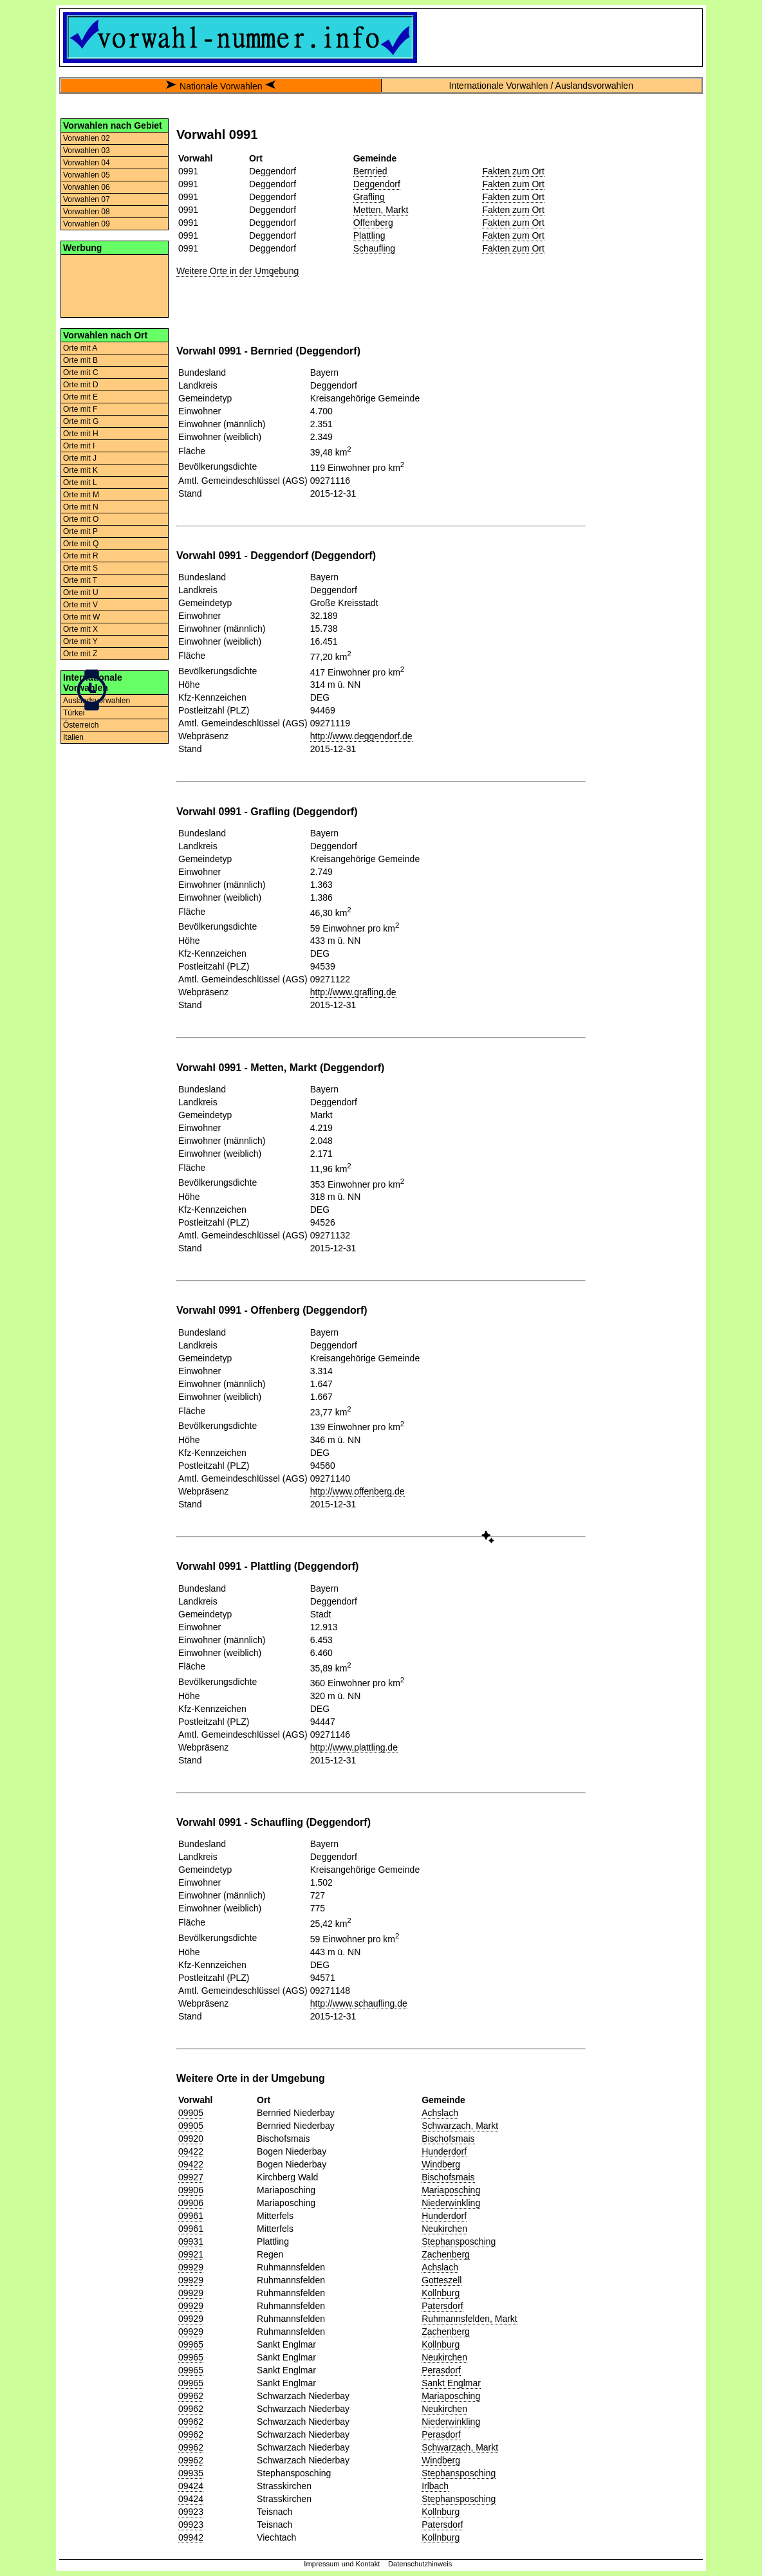  What do you see at coordinates (91, 690) in the screenshot?
I see `view or manage watch mode for file changes` at bounding box center [91, 690].